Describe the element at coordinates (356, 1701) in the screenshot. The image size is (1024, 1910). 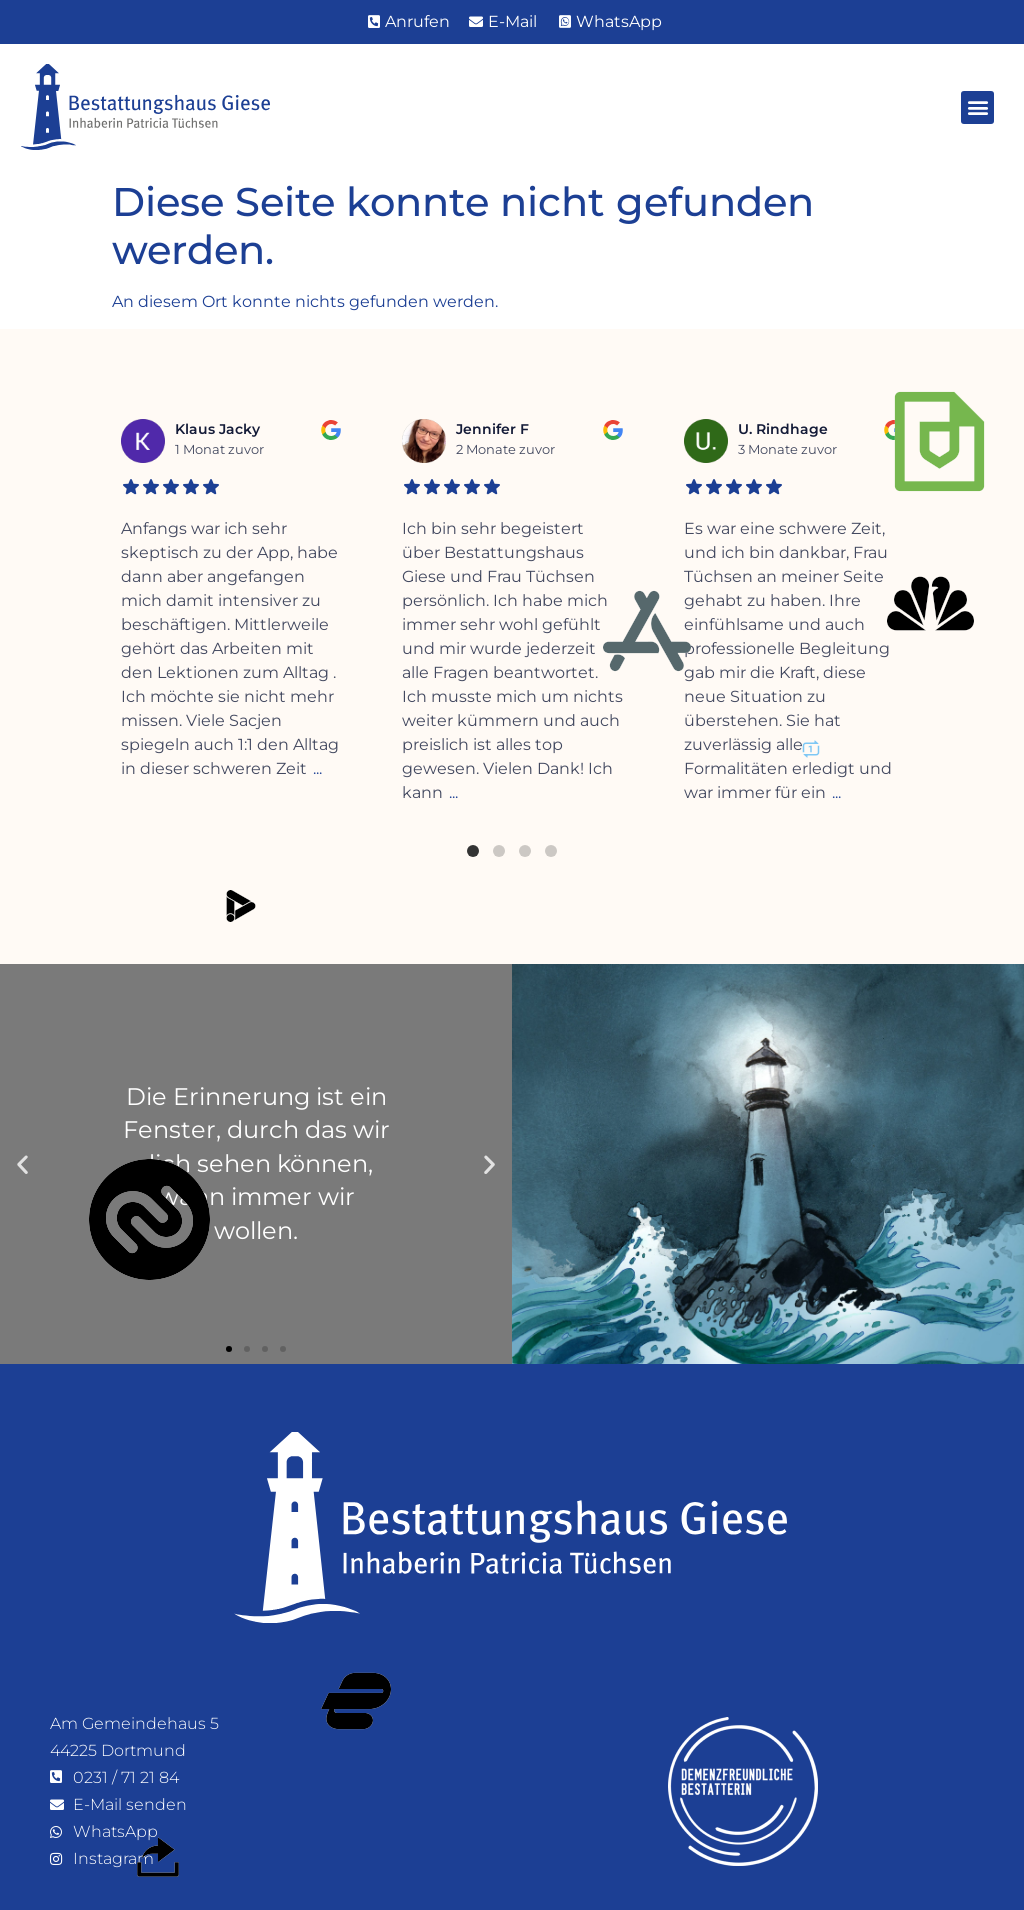
I see `open the ExpressVPN app` at that location.